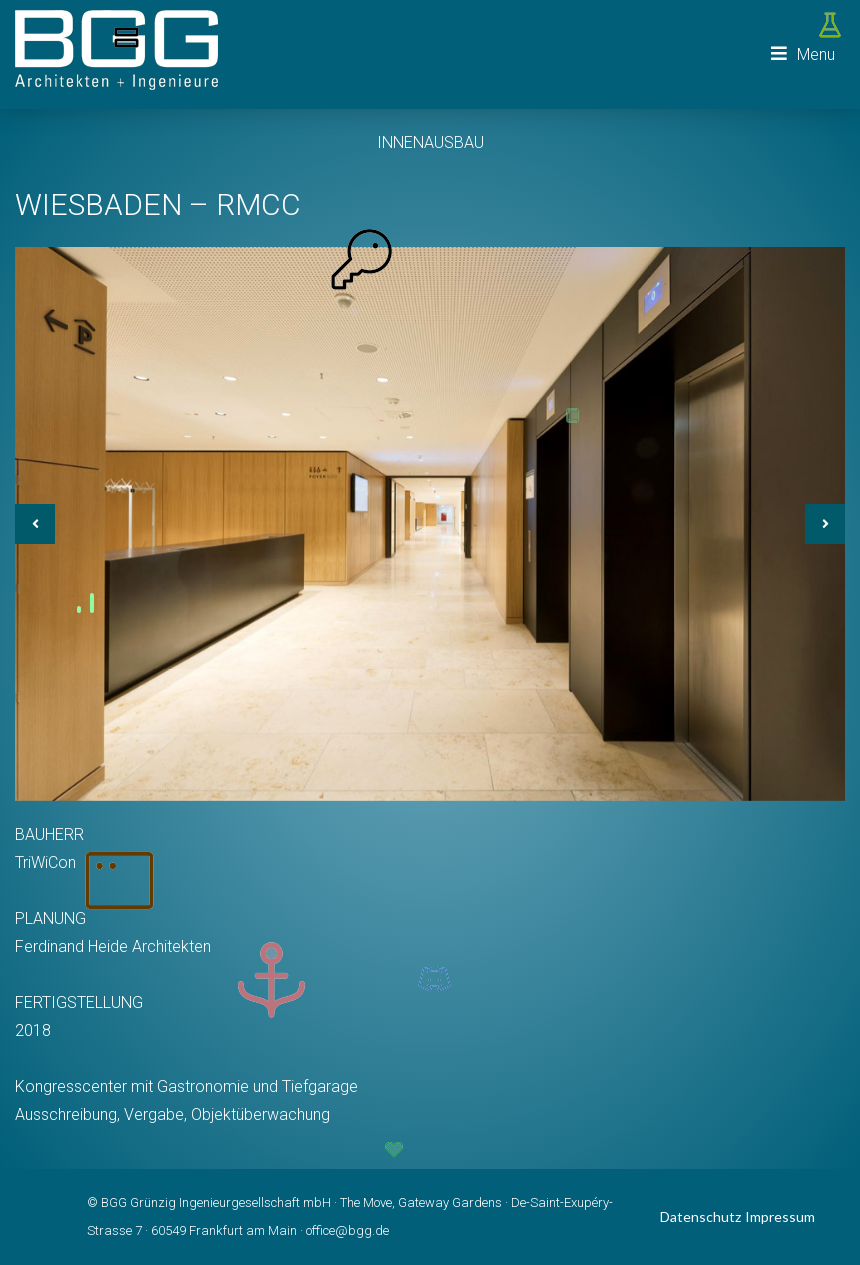 The height and width of the screenshot is (1265, 860). What do you see at coordinates (119, 880) in the screenshot?
I see `open application window` at bounding box center [119, 880].